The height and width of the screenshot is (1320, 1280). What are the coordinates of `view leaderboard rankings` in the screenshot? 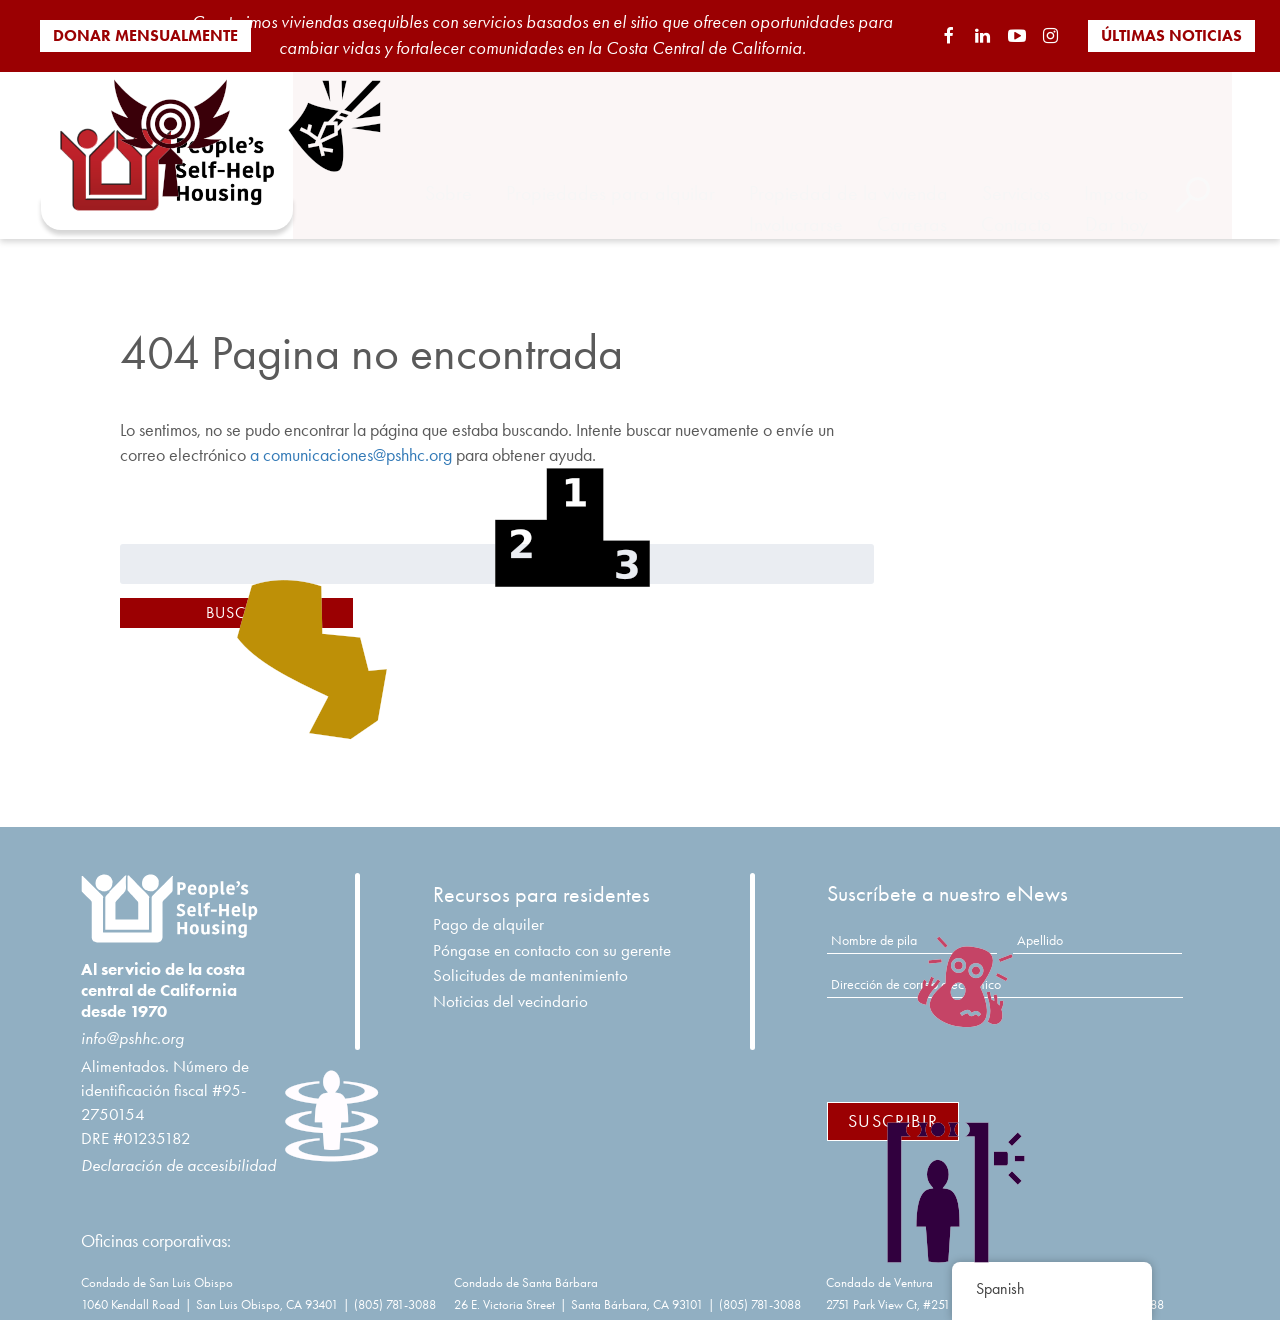 It's located at (572, 509).